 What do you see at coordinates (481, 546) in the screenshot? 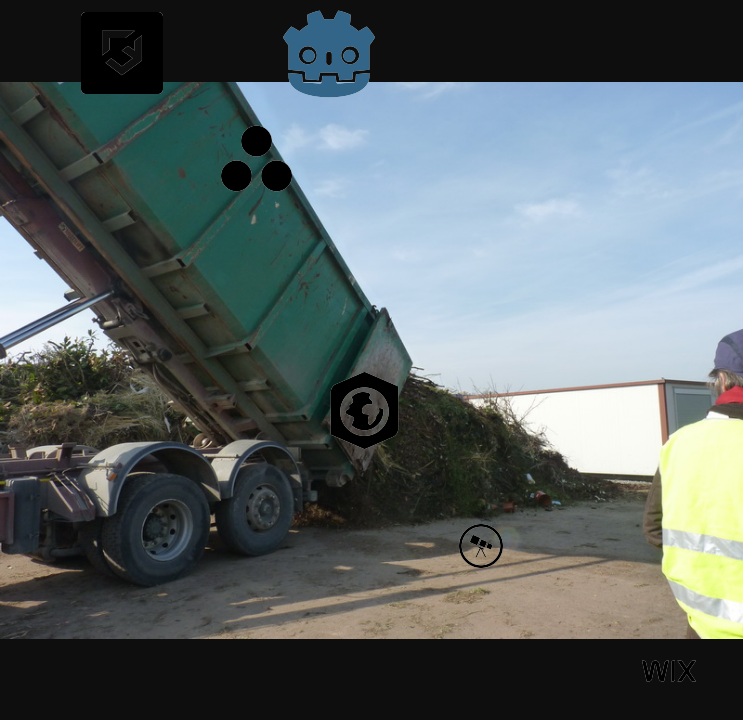
I see `WPExplorer logo - a WordPress themes and resources website` at bounding box center [481, 546].